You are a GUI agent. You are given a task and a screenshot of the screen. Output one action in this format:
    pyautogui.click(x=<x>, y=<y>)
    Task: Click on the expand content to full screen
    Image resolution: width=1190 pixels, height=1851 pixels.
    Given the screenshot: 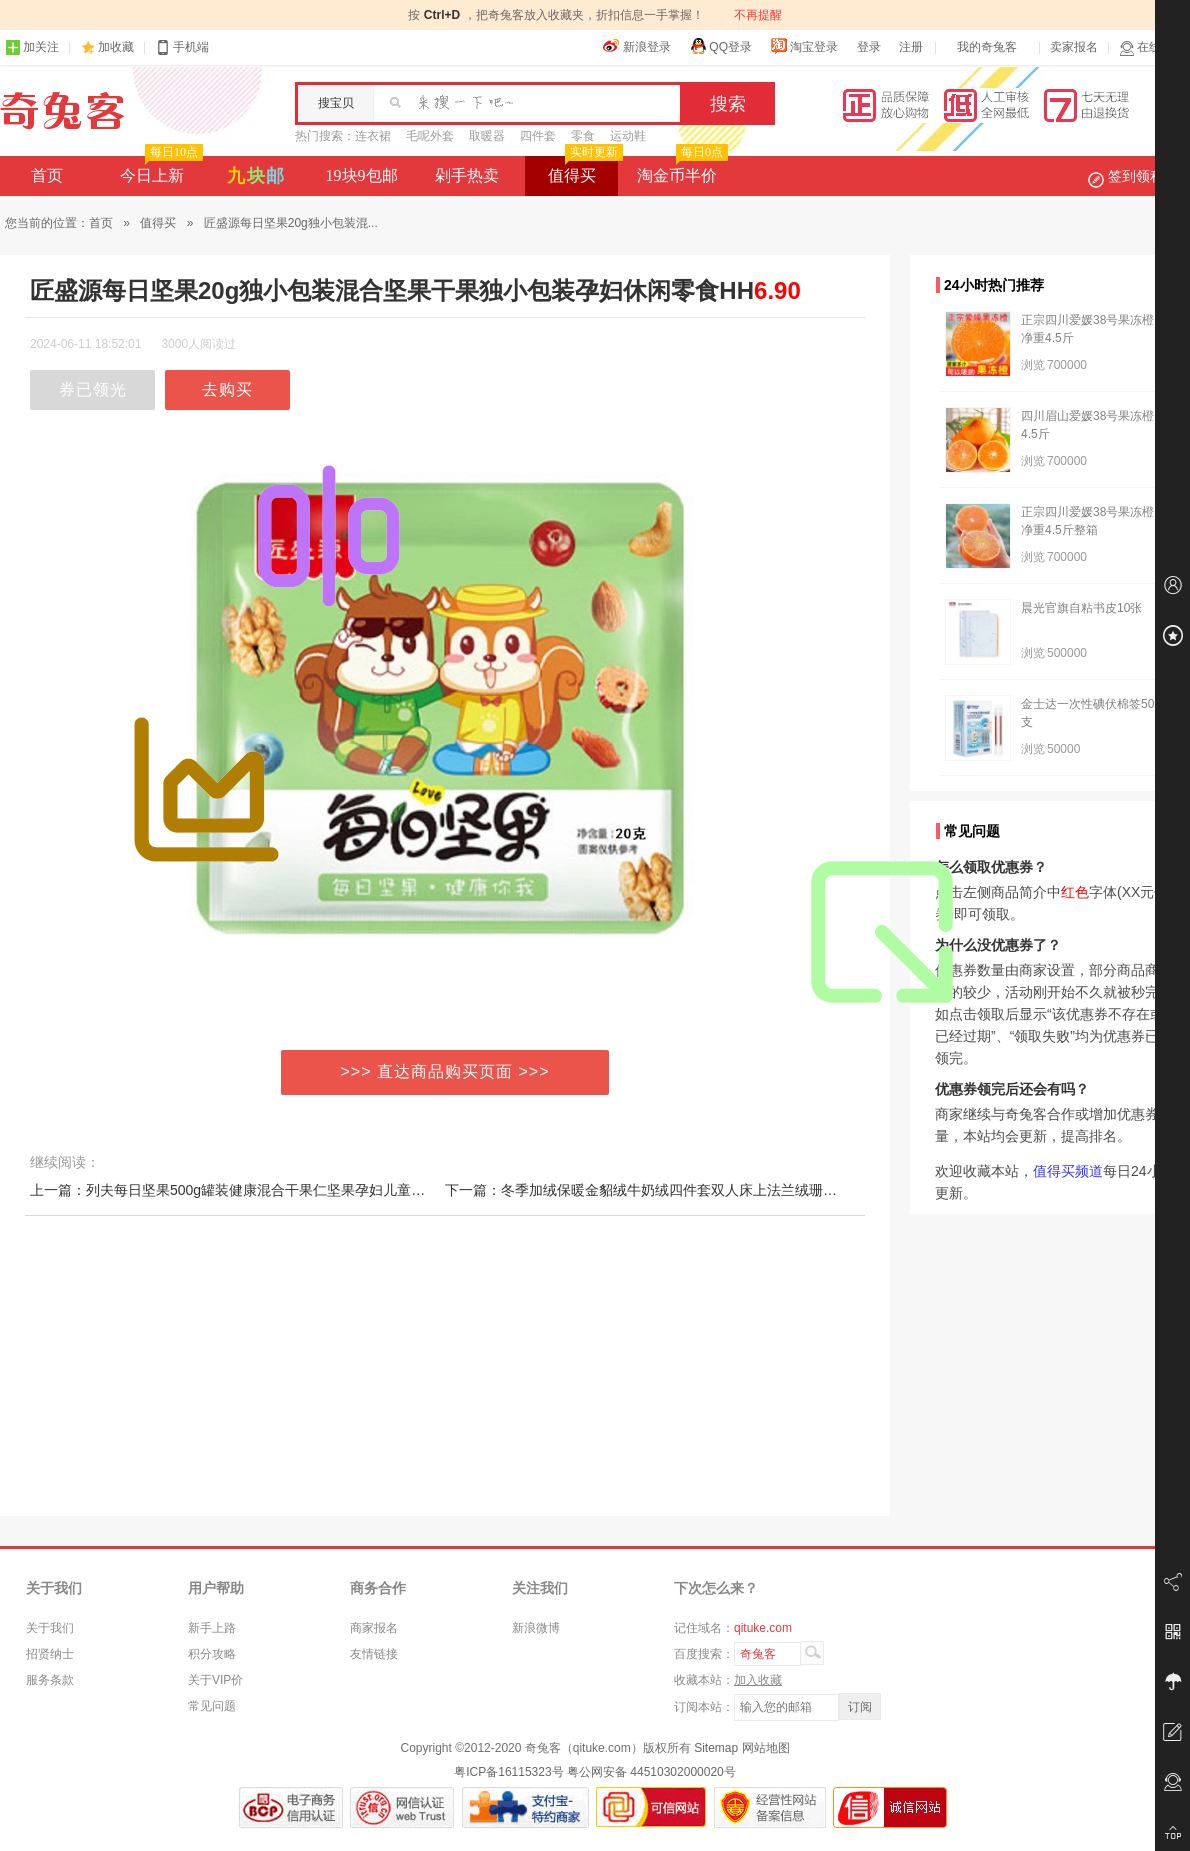 What is the action you would take?
    pyautogui.click(x=882, y=932)
    